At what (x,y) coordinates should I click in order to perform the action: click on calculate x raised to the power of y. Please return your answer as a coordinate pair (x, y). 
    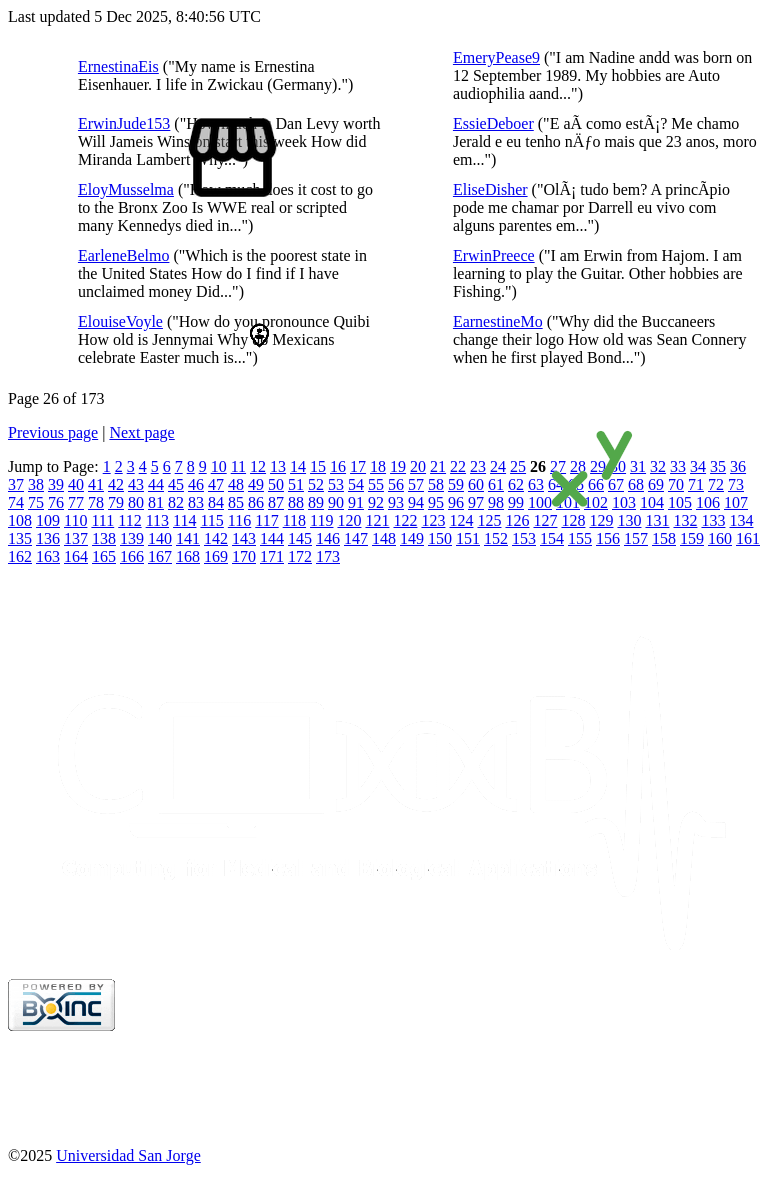
    Looking at the image, I should click on (587, 475).